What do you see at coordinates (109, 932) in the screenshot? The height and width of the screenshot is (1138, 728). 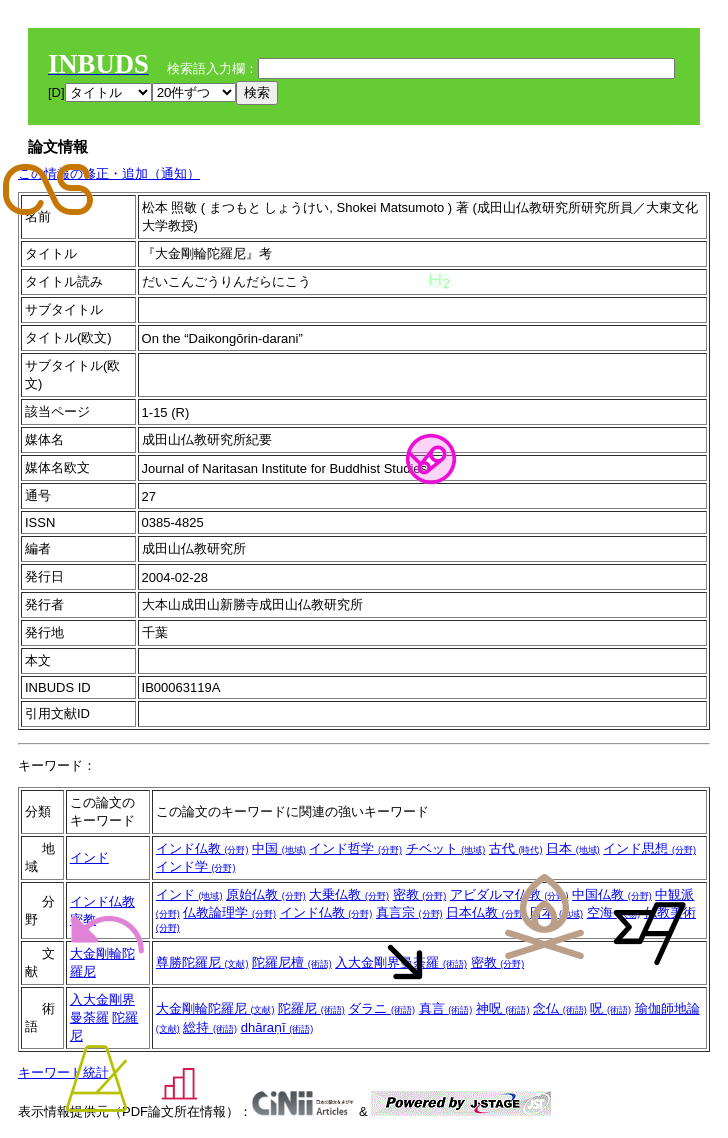 I see `undo last action` at bounding box center [109, 932].